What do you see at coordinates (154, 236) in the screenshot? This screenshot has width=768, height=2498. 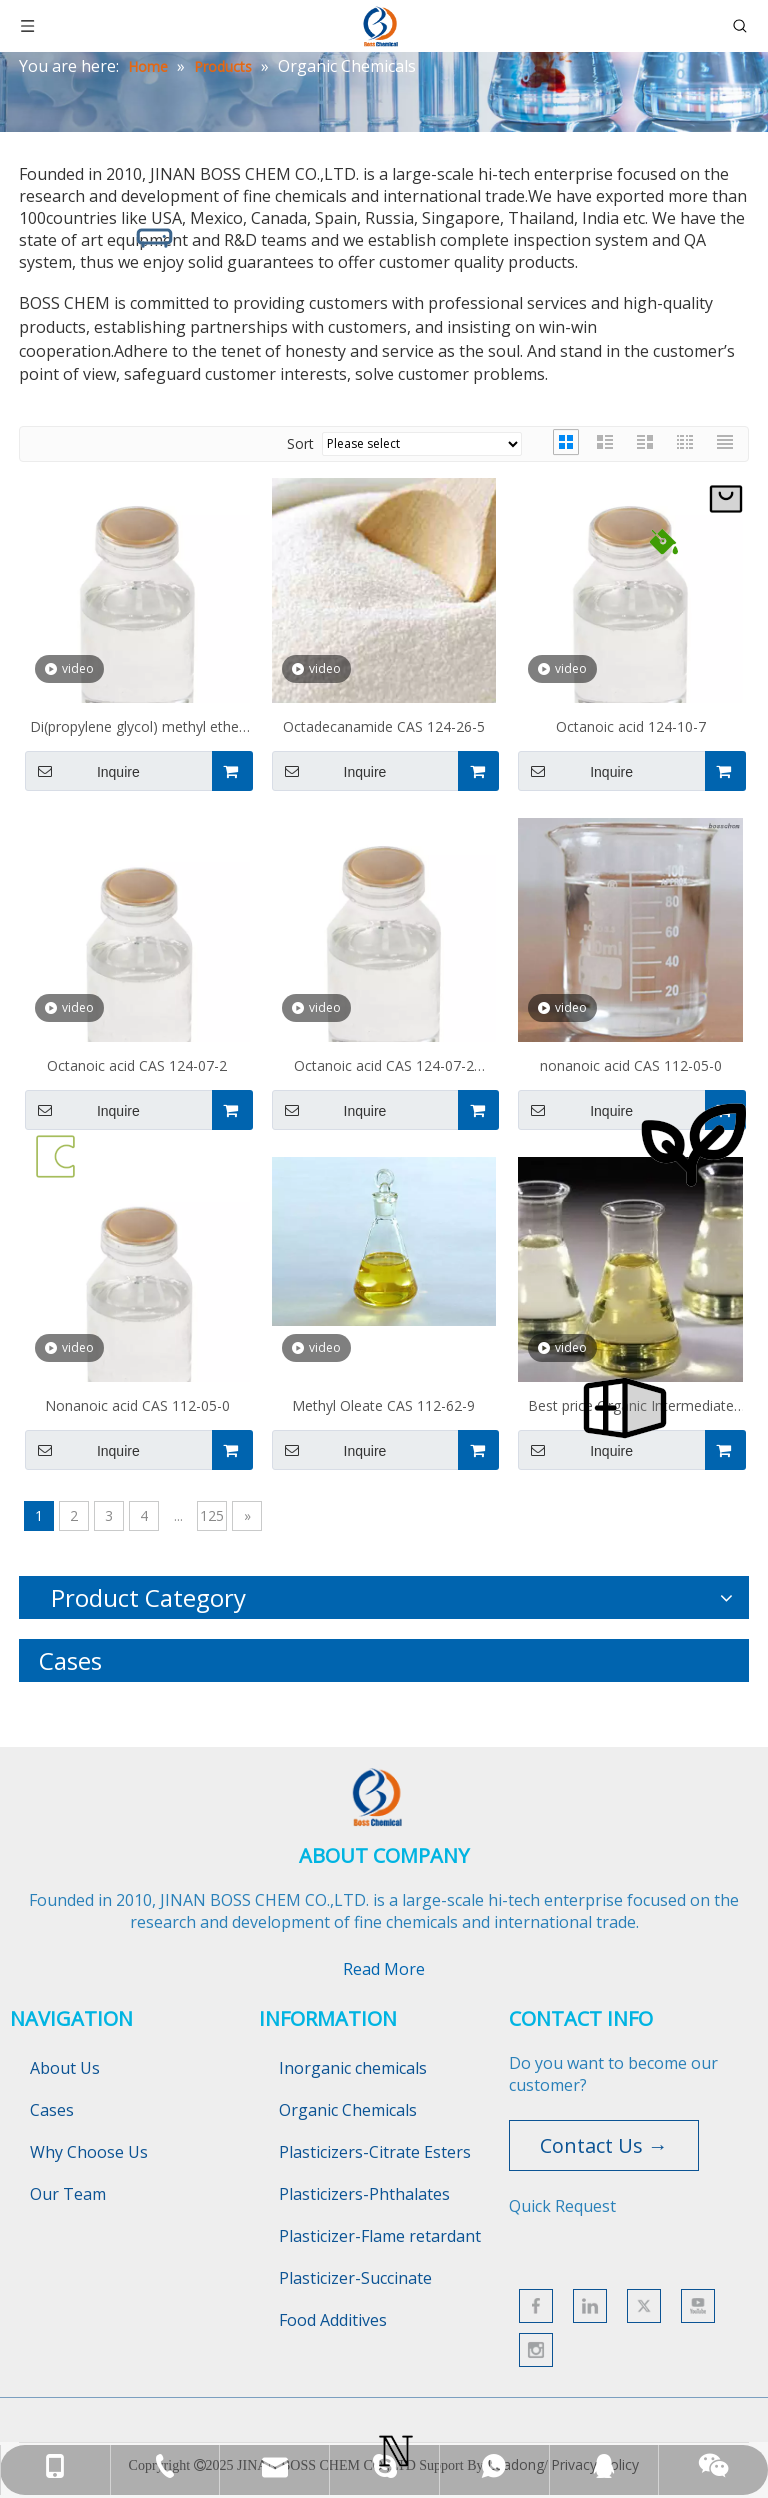 I see `access radio or audio receiver settings` at bounding box center [154, 236].